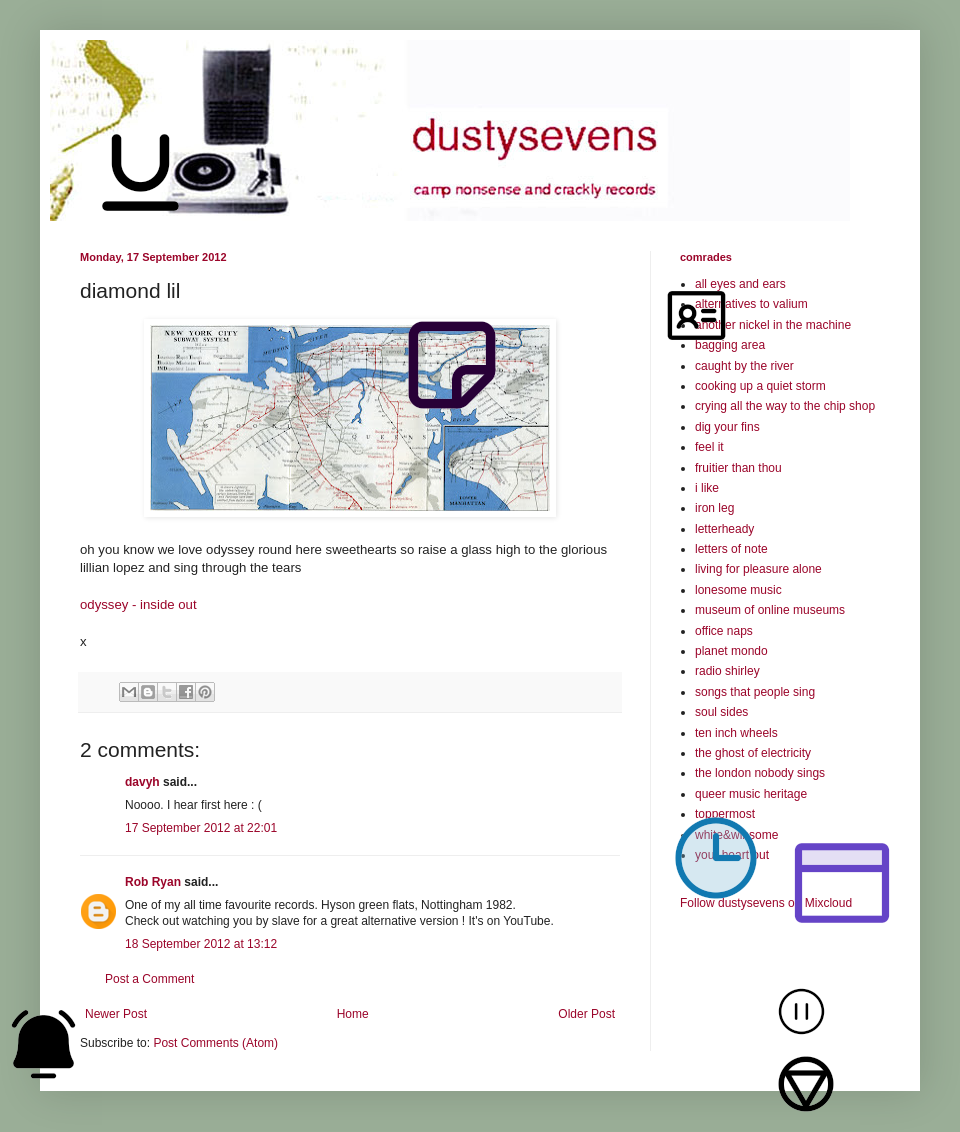 Image resolution: width=960 pixels, height=1132 pixels. Describe the element at coordinates (716, 858) in the screenshot. I see `view current time` at that location.